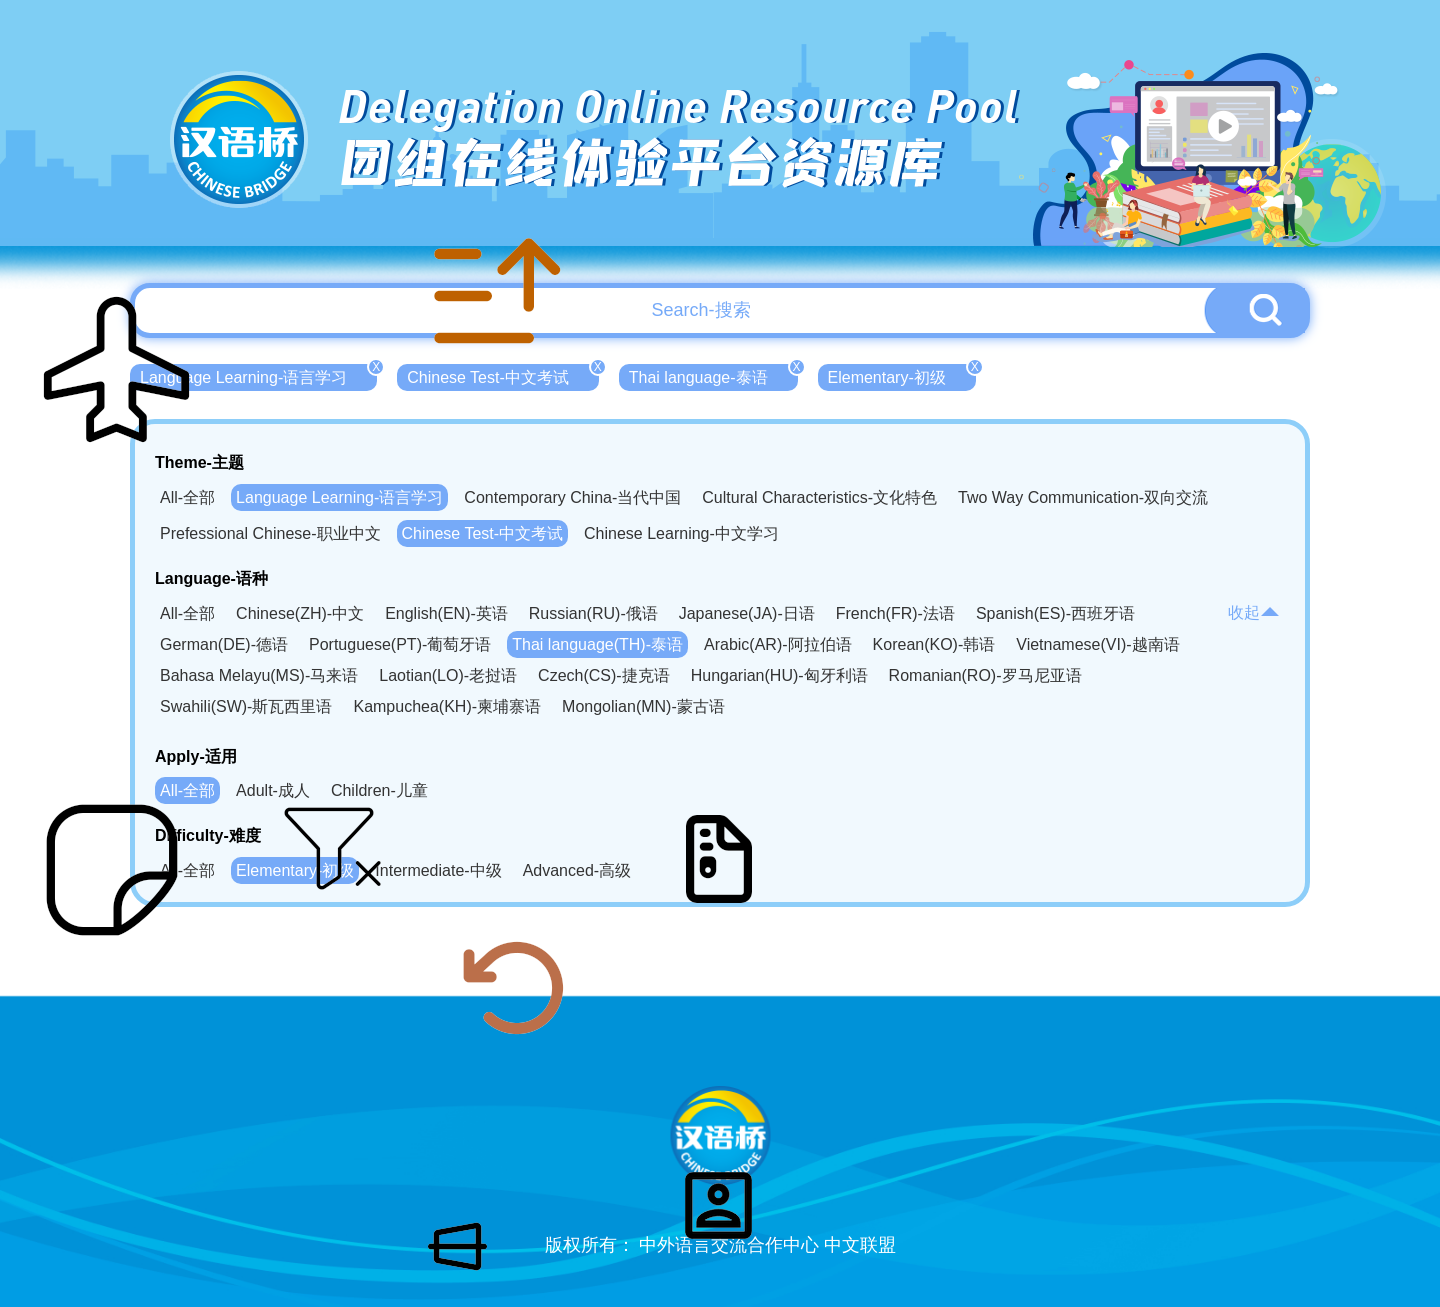 The width and height of the screenshot is (1440, 1307). Describe the element at coordinates (112, 870) in the screenshot. I see `add a sticker to your message` at that location.